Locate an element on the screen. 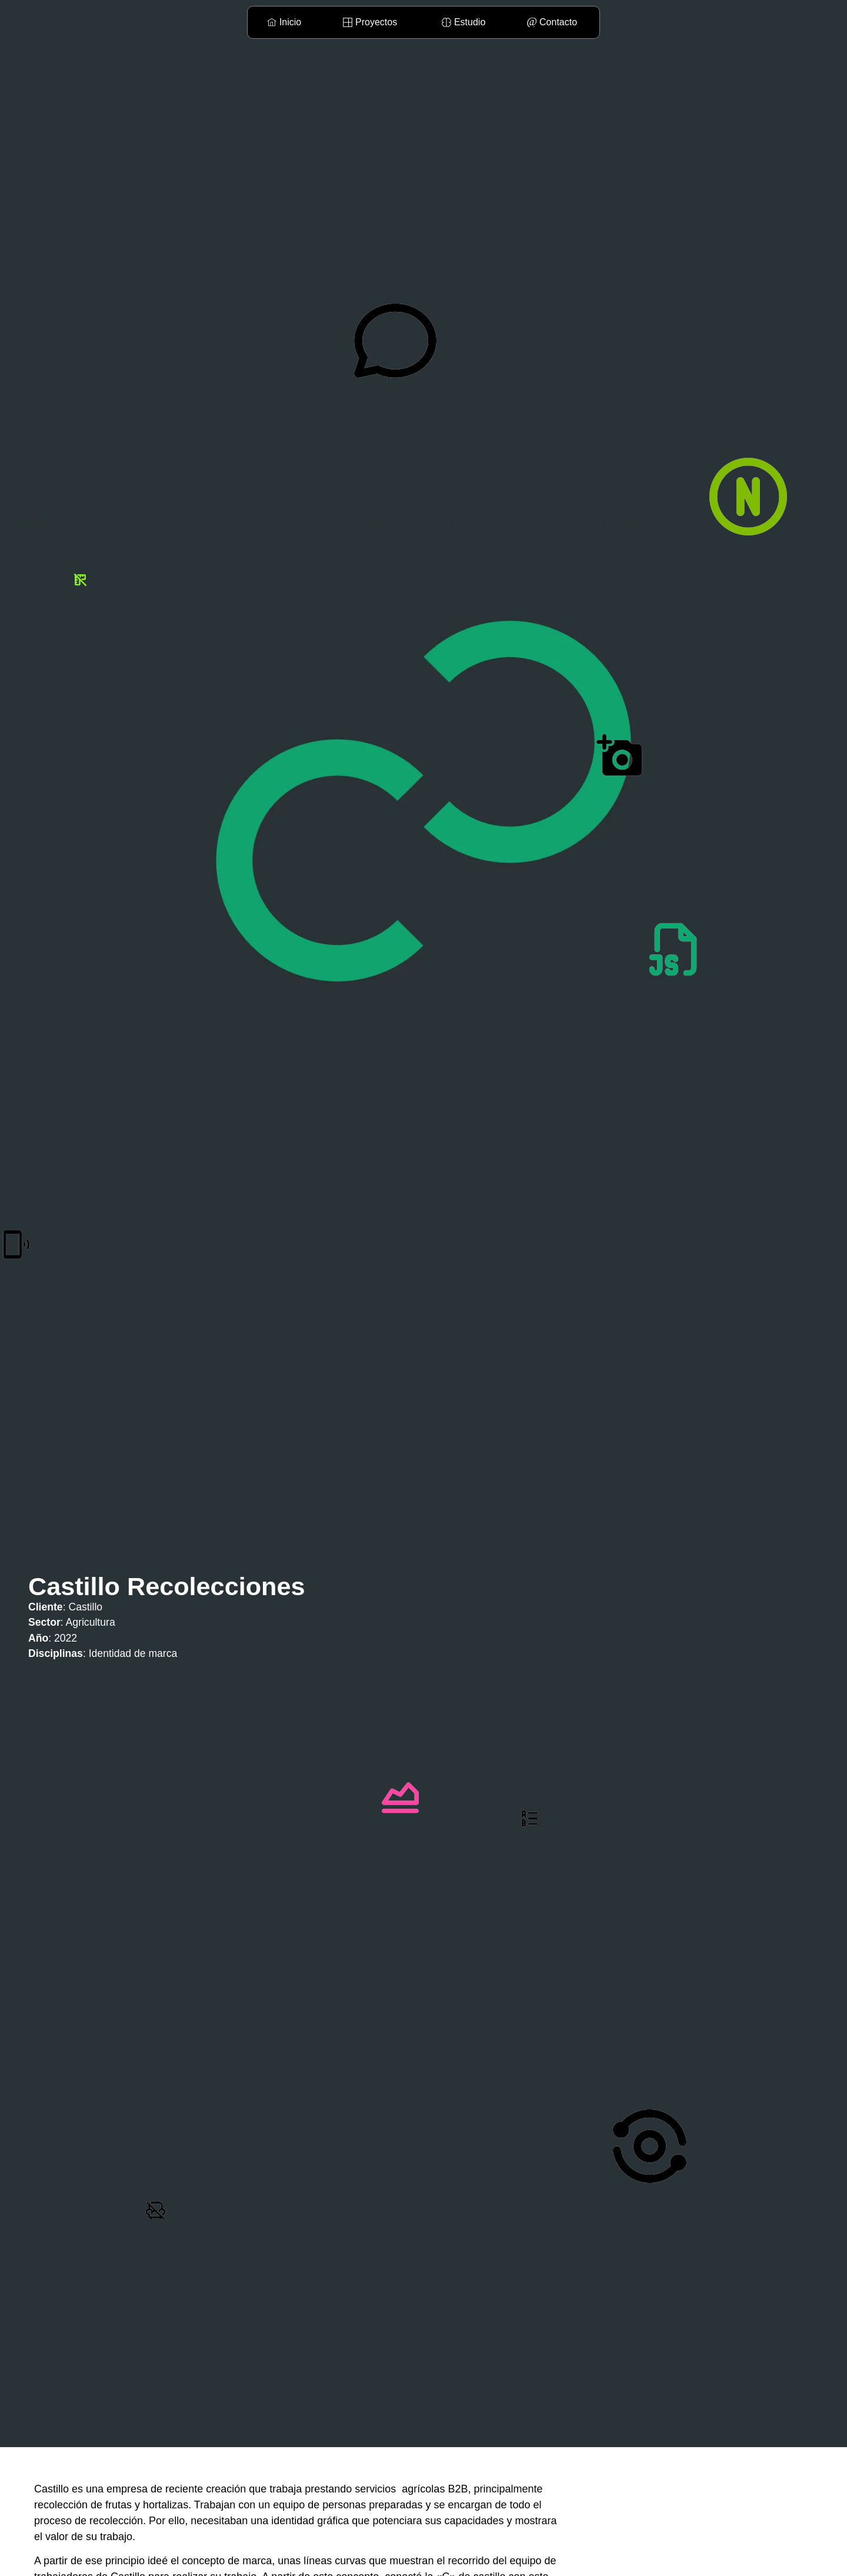  open messaging or chat is located at coordinates (395, 341).